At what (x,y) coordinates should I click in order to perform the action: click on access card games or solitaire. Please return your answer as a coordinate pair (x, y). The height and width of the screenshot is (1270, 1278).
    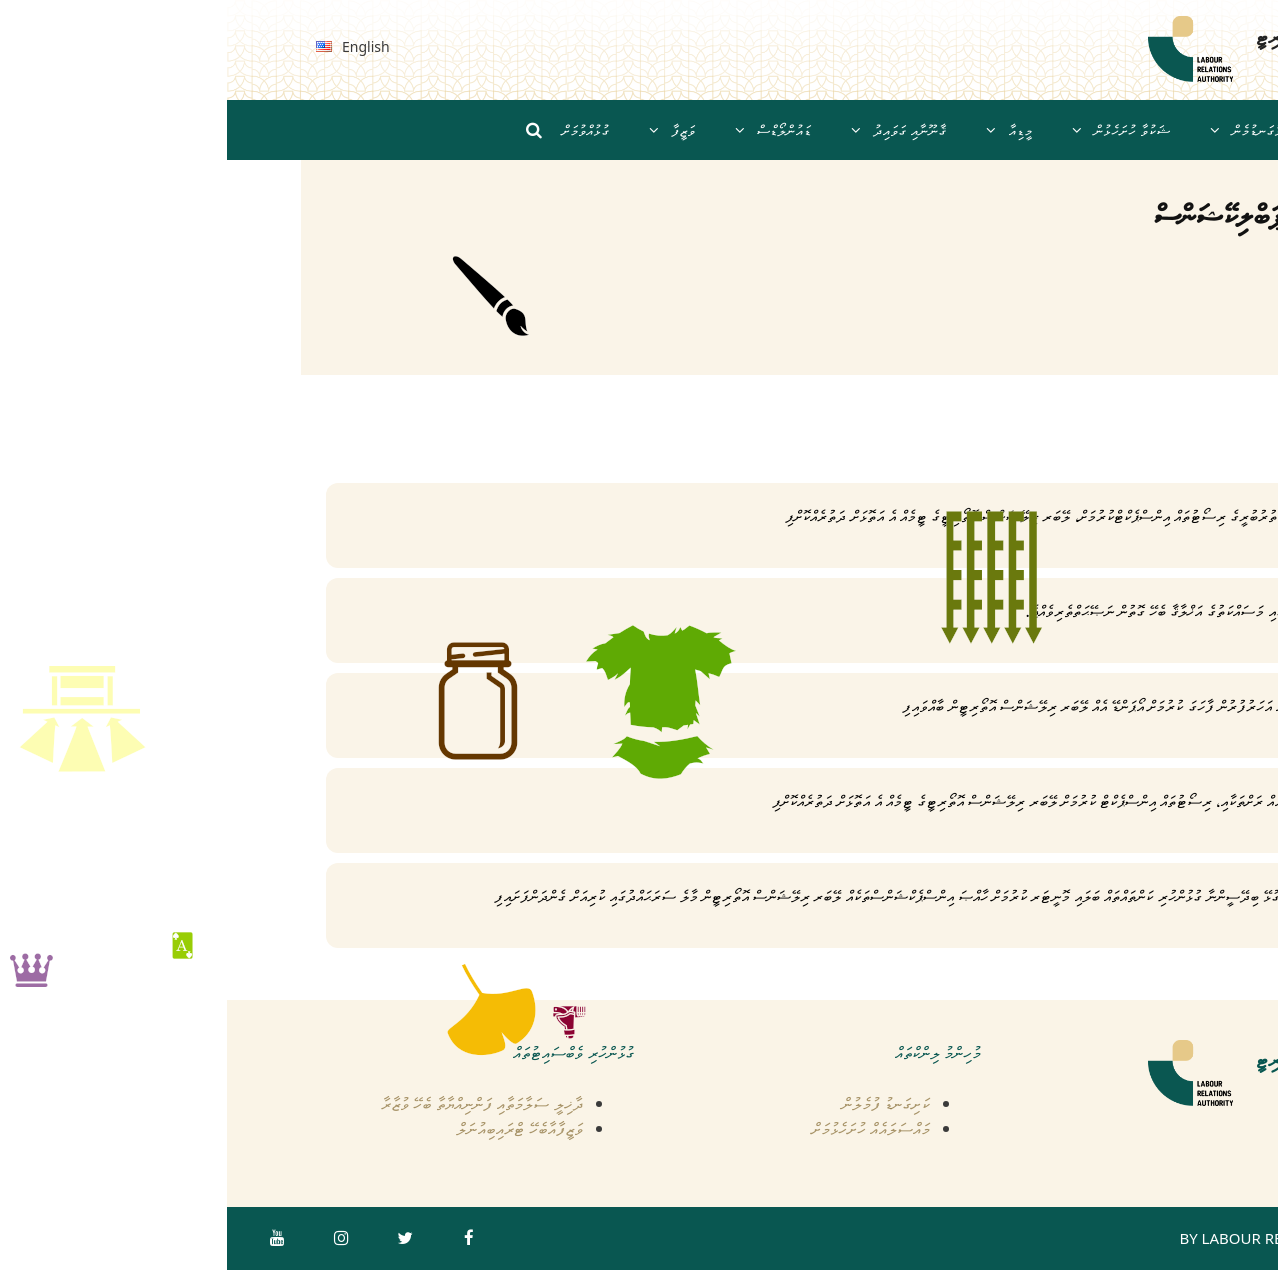
    Looking at the image, I should click on (182, 945).